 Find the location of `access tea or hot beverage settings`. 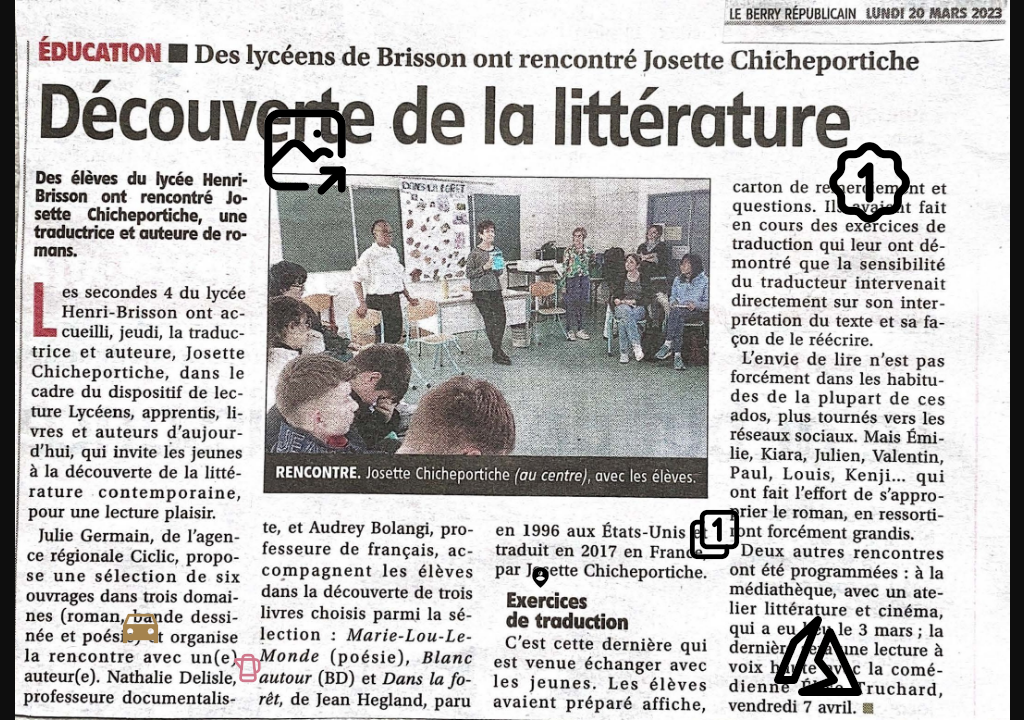

access tea or hot beverage settings is located at coordinates (248, 668).